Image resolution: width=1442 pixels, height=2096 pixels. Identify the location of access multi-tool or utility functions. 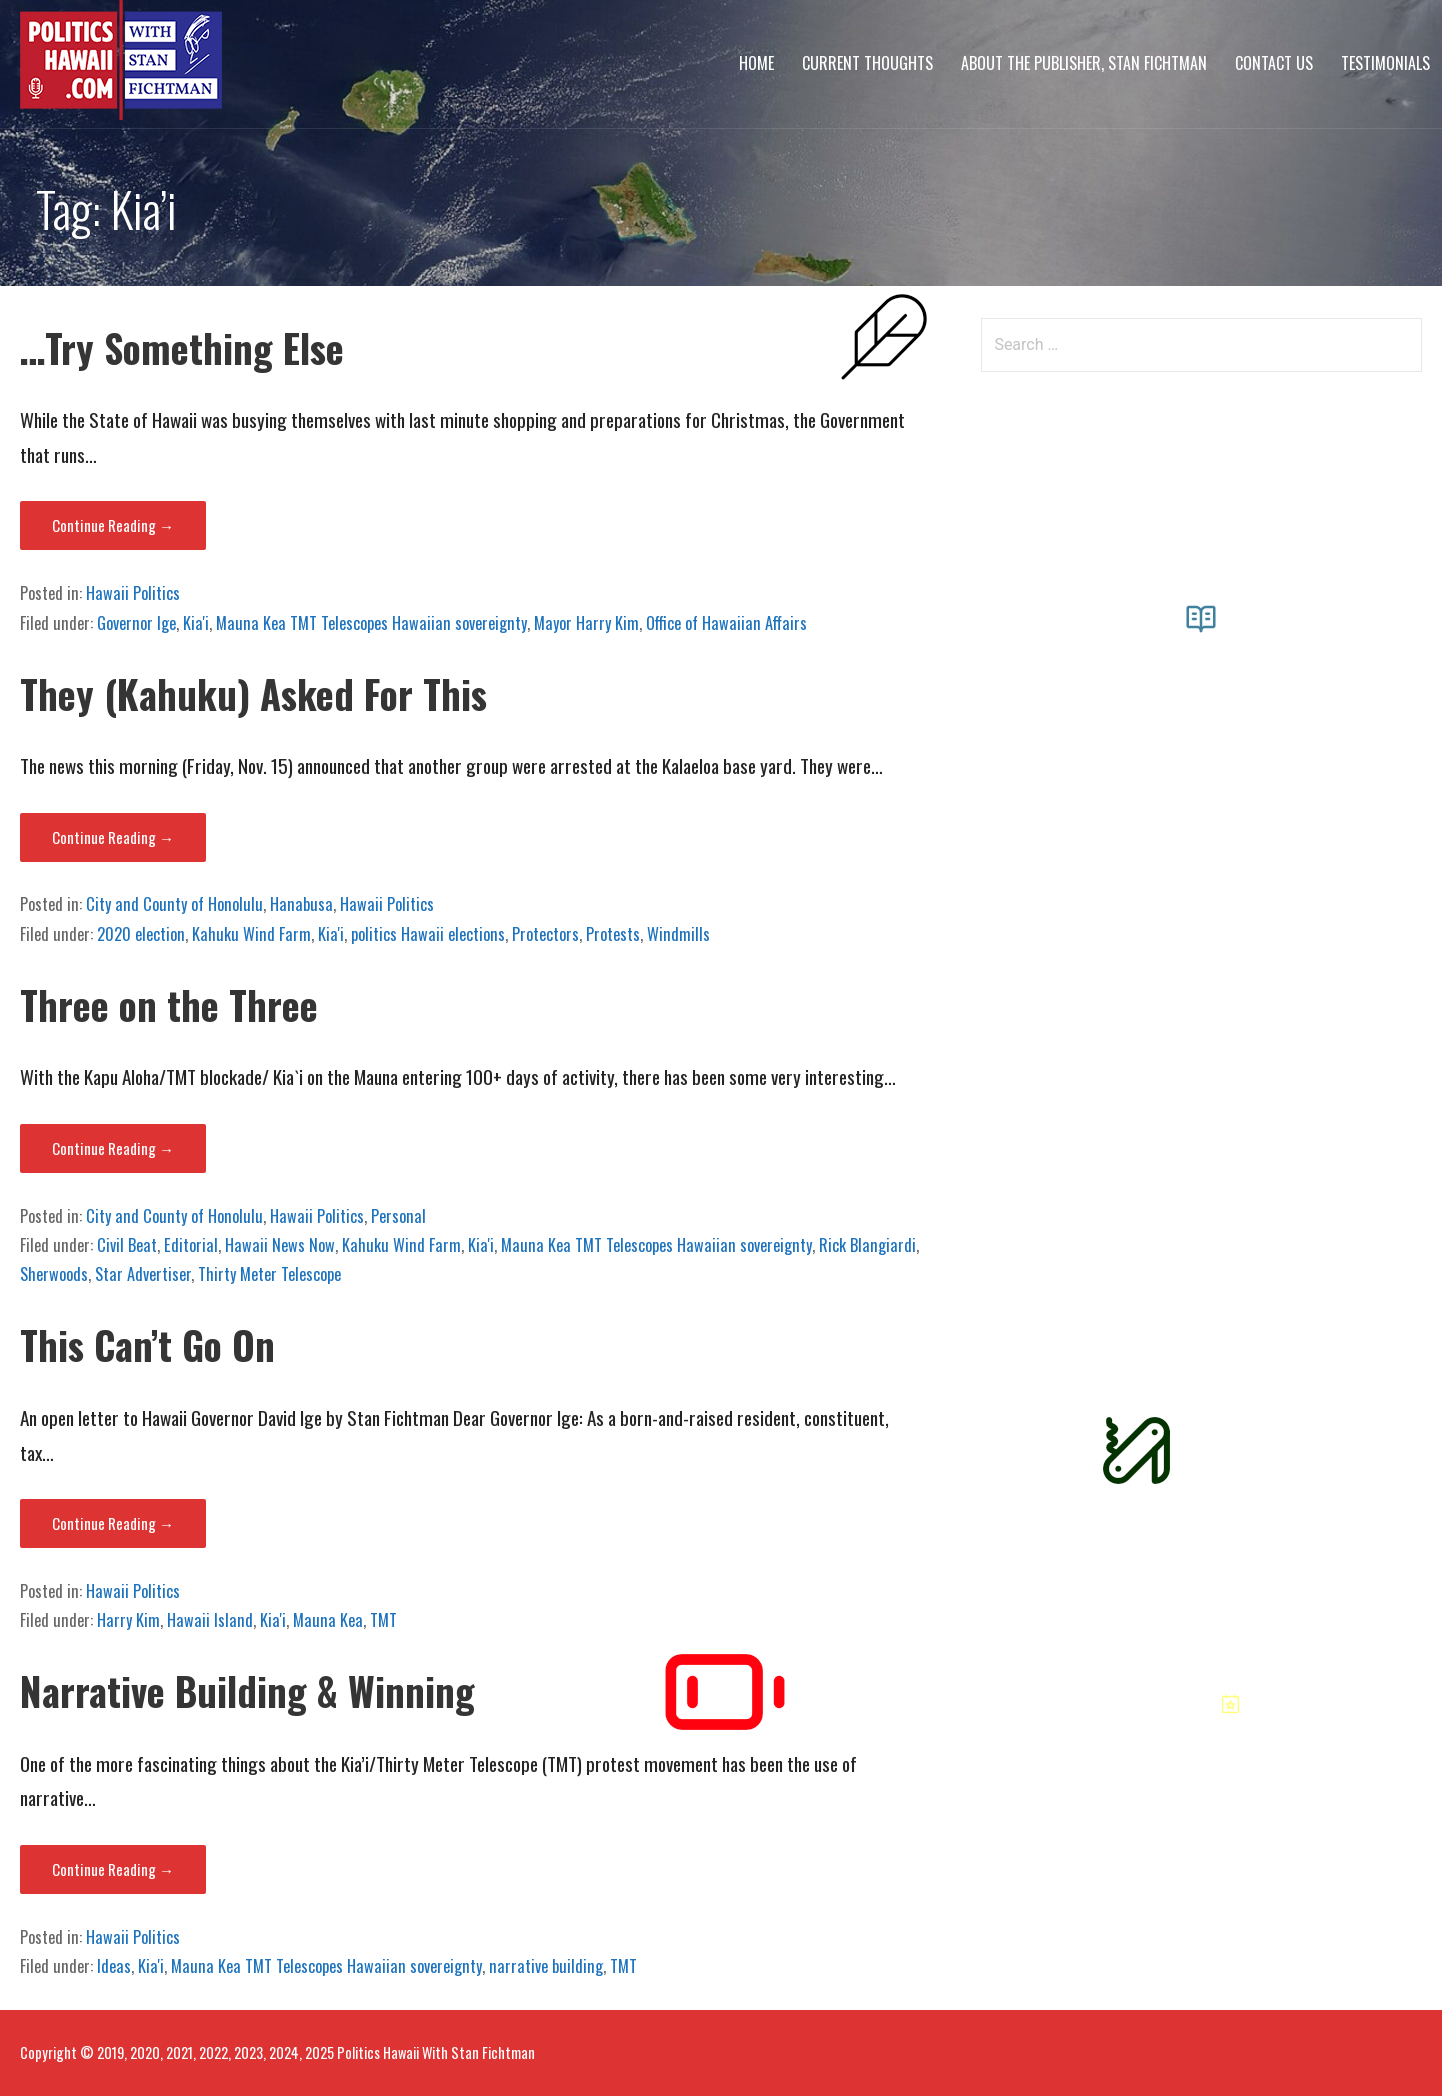
(1136, 1450).